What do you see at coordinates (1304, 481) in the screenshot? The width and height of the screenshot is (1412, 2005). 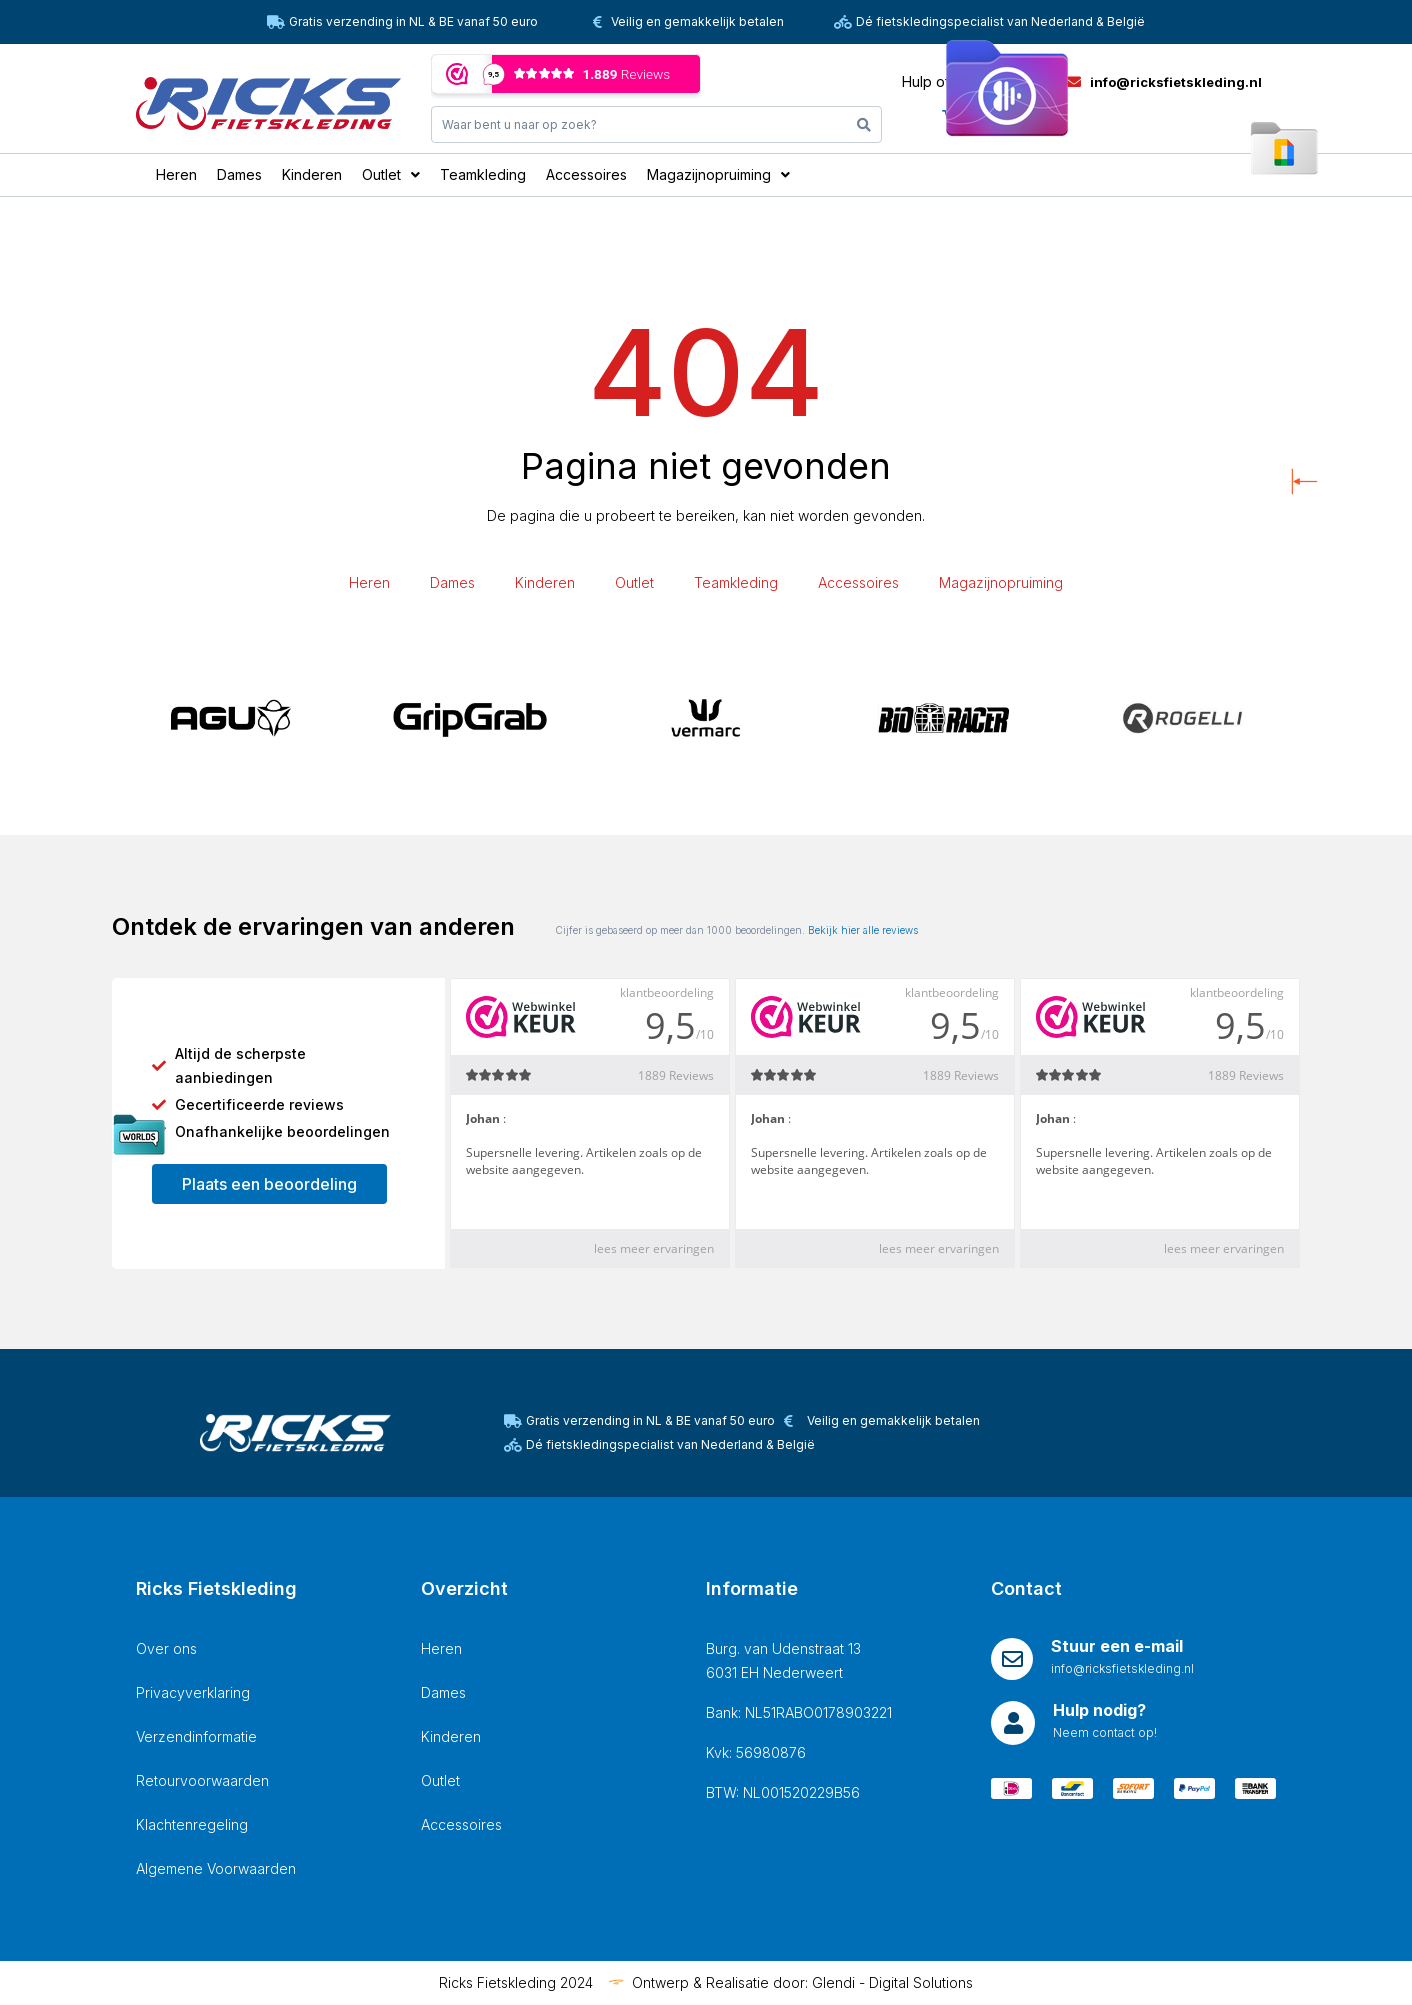 I see `go to the first item in a list or sequence` at bounding box center [1304, 481].